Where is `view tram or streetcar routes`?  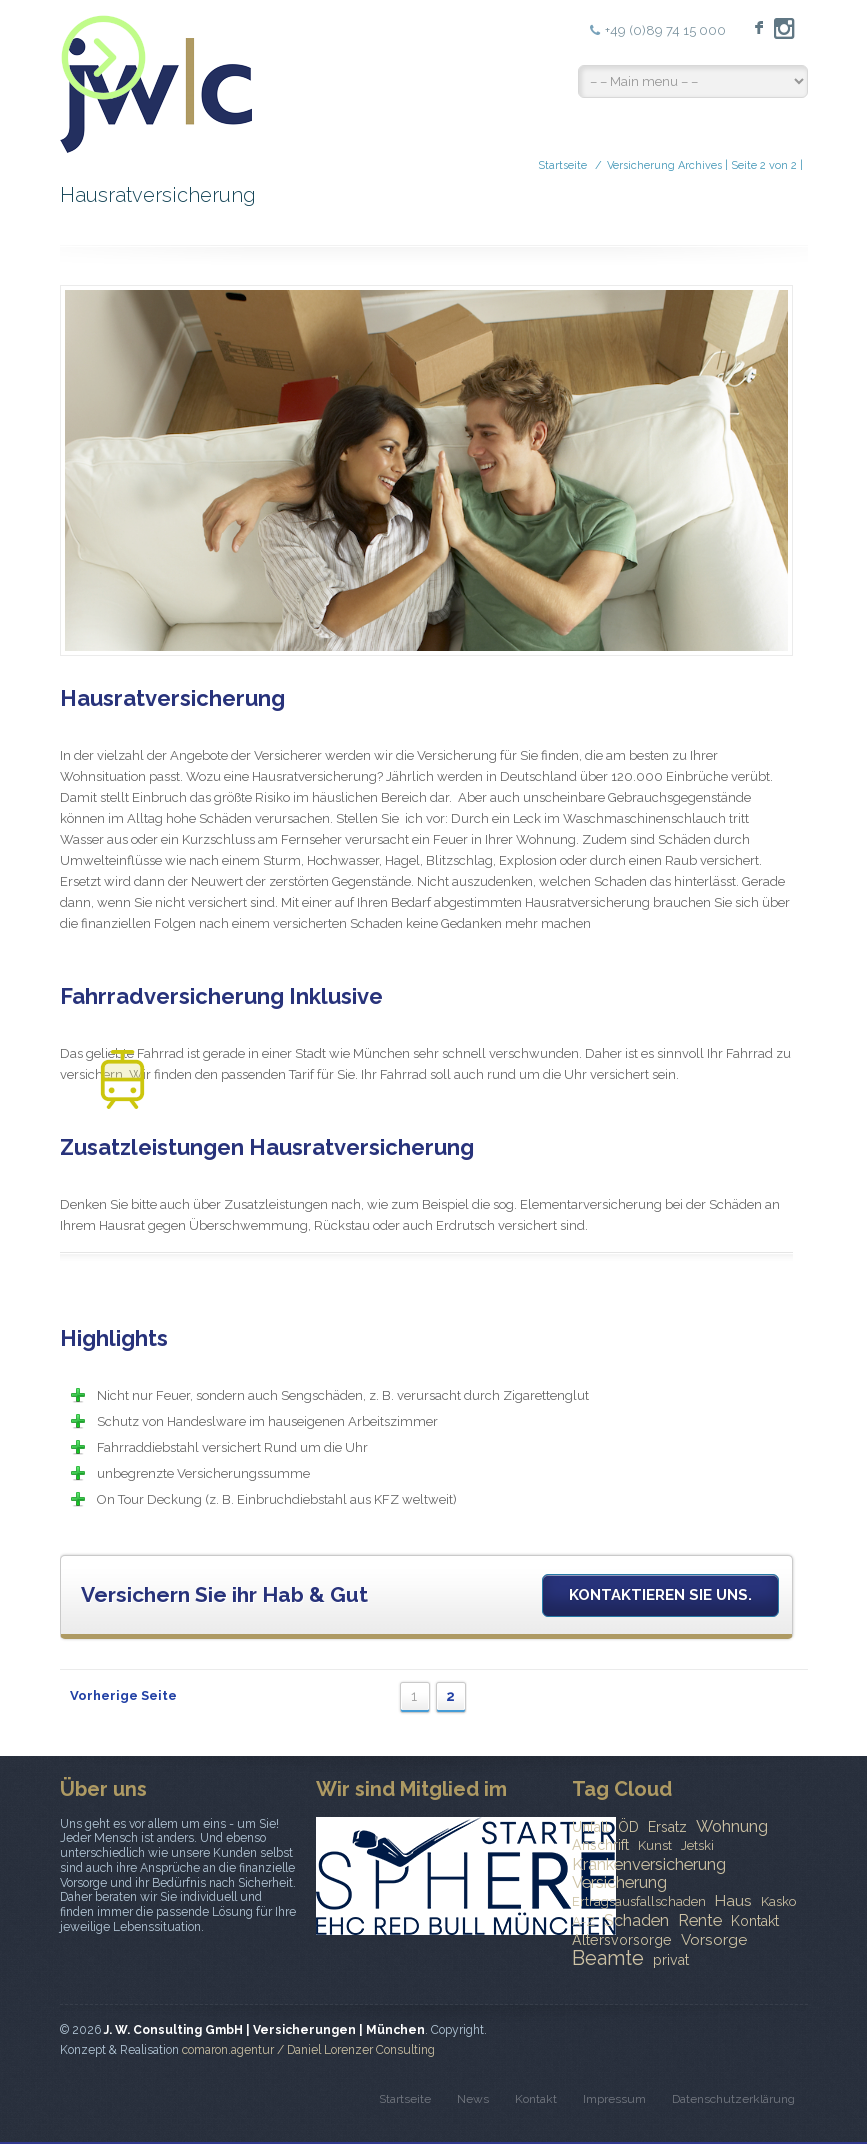 view tram or streetcar routes is located at coordinates (122, 1079).